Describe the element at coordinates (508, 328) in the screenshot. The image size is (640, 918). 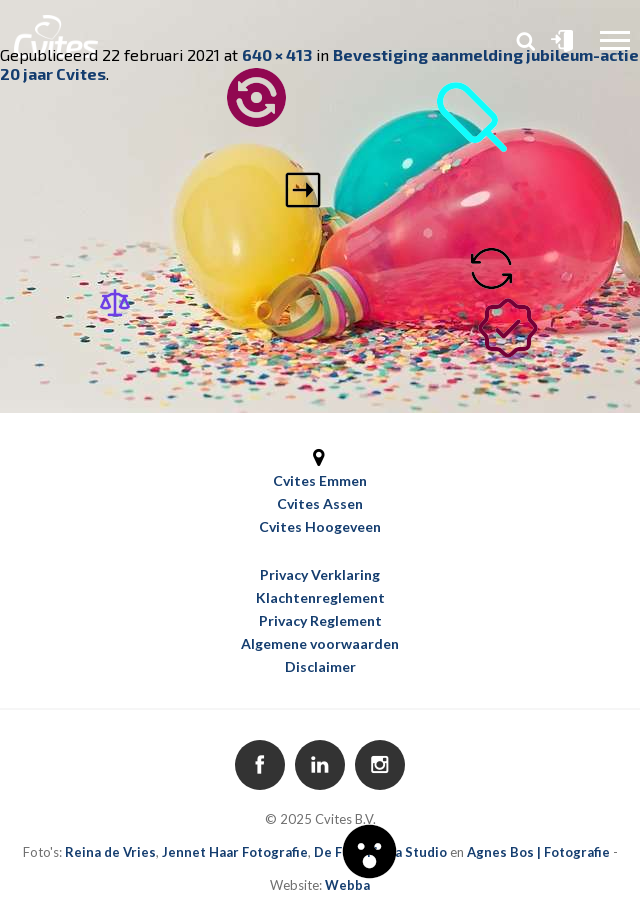
I see `verified or authenticated status` at that location.